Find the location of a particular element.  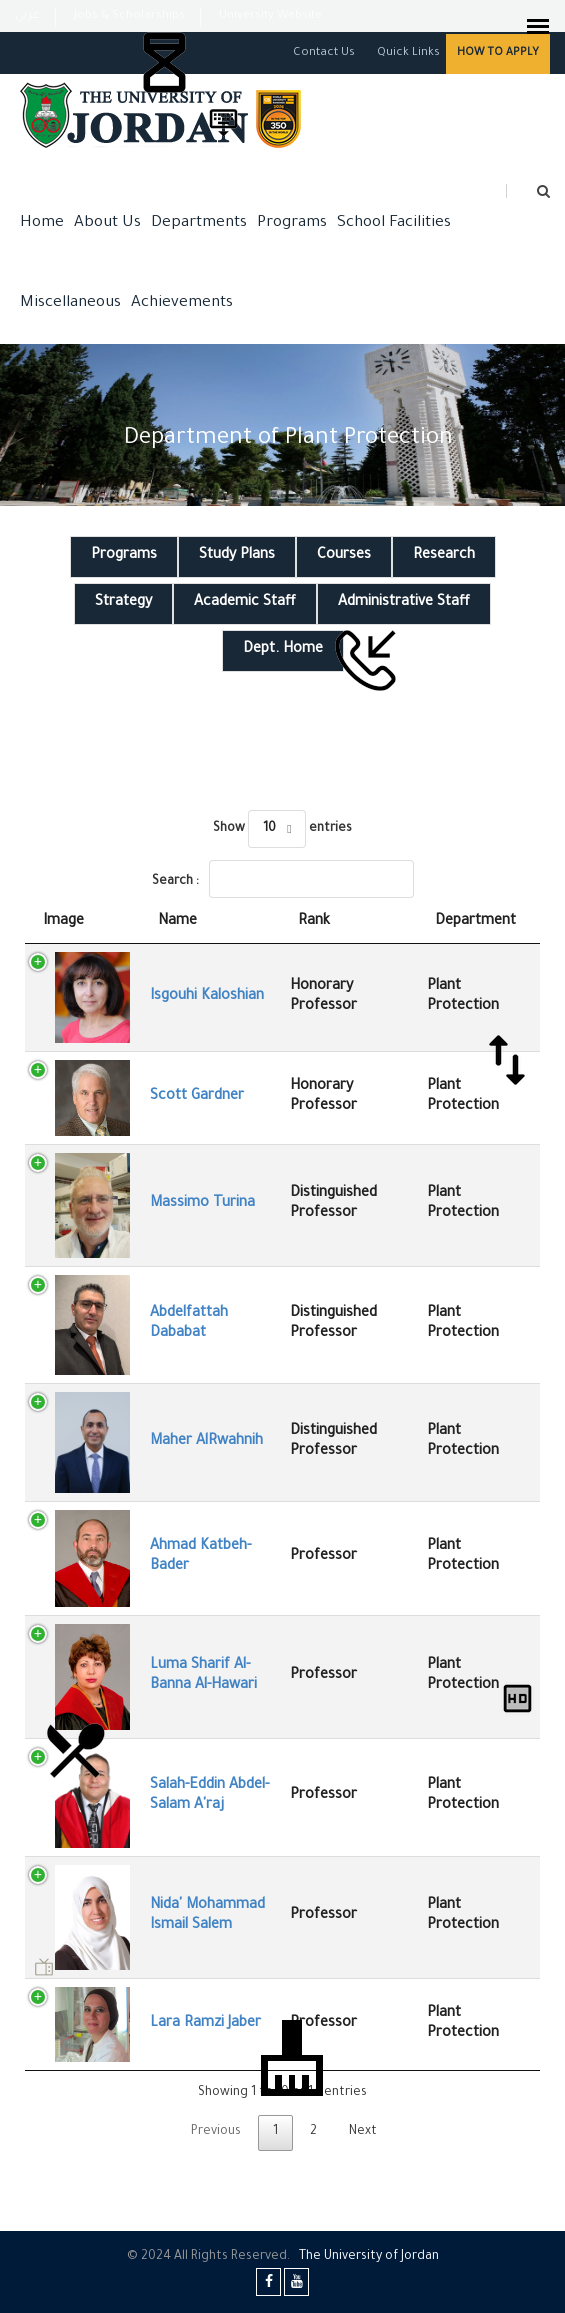

indicates an incoming call is located at coordinates (365, 660).